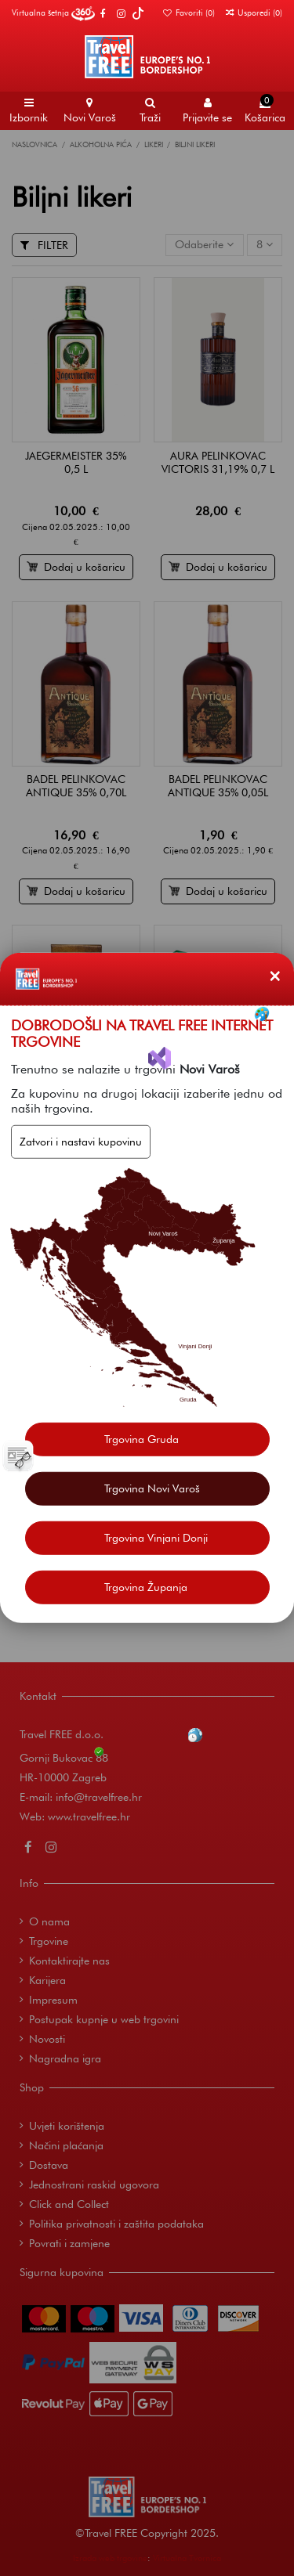  I want to click on open gnome documents app, so click(18, 1456).